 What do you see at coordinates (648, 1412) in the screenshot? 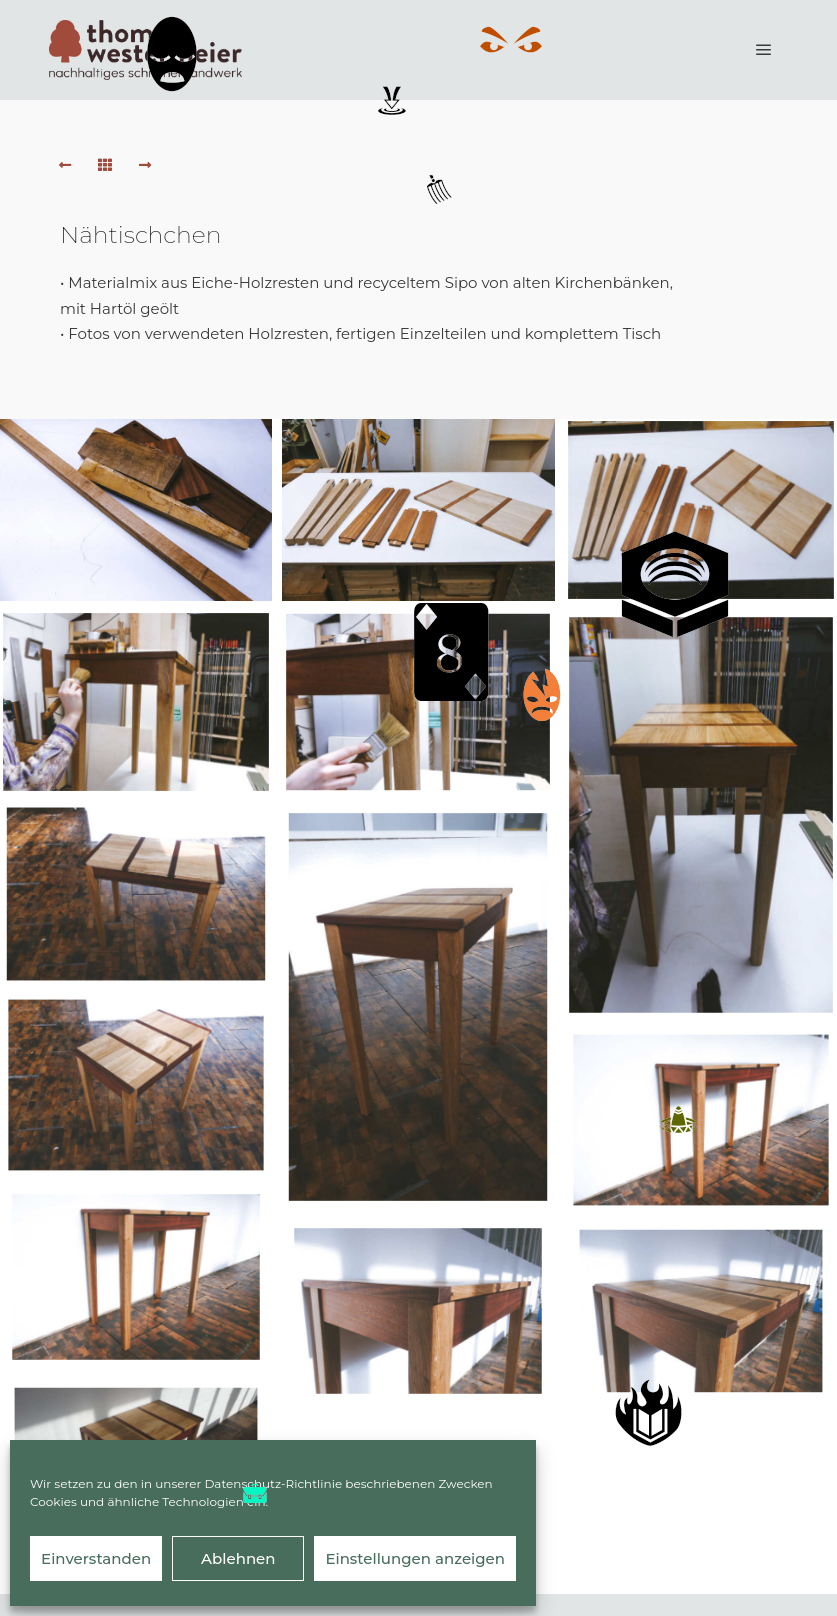
I see `destroy or permanently delete a document` at bounding box center [648, 1412].